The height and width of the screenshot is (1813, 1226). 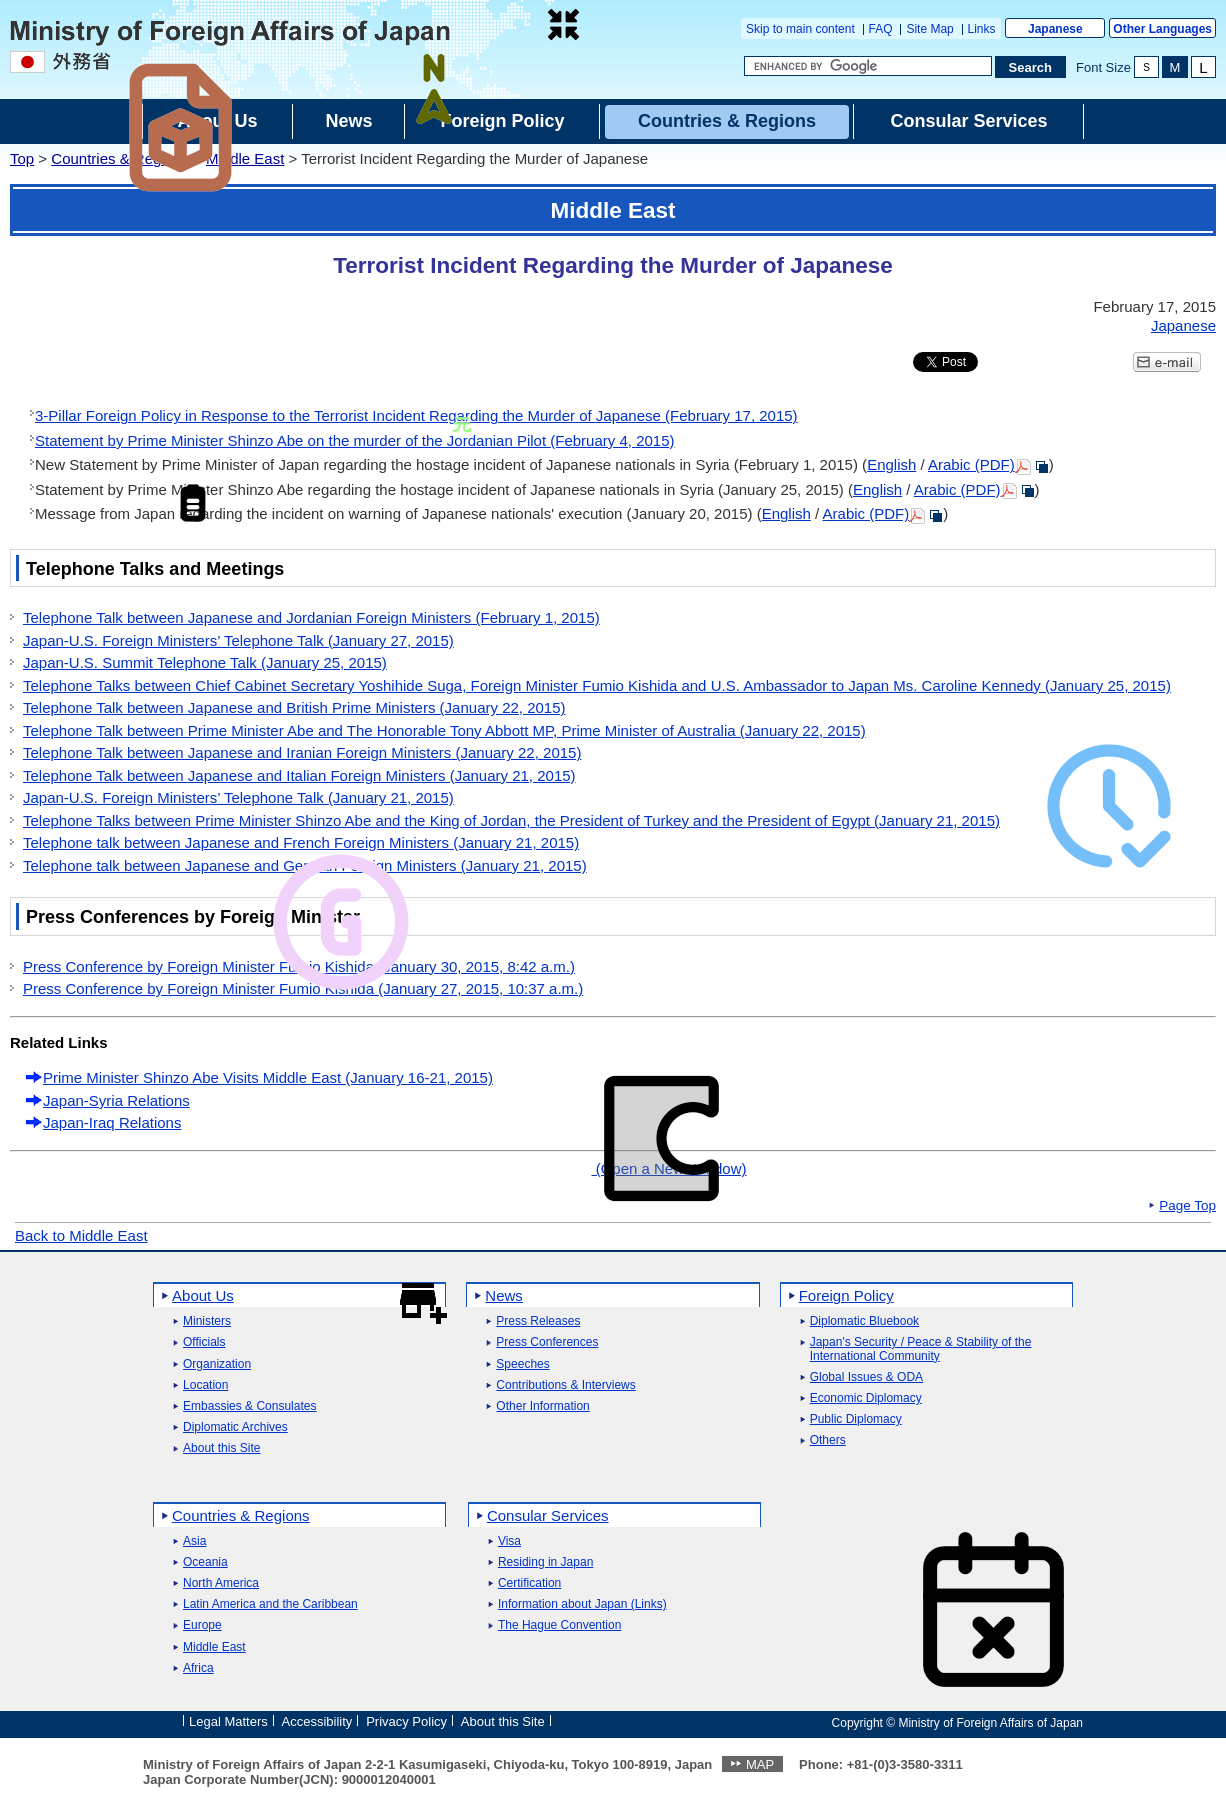 I want to click on indicates chinese yuan currency, so click(x=462, y=425).